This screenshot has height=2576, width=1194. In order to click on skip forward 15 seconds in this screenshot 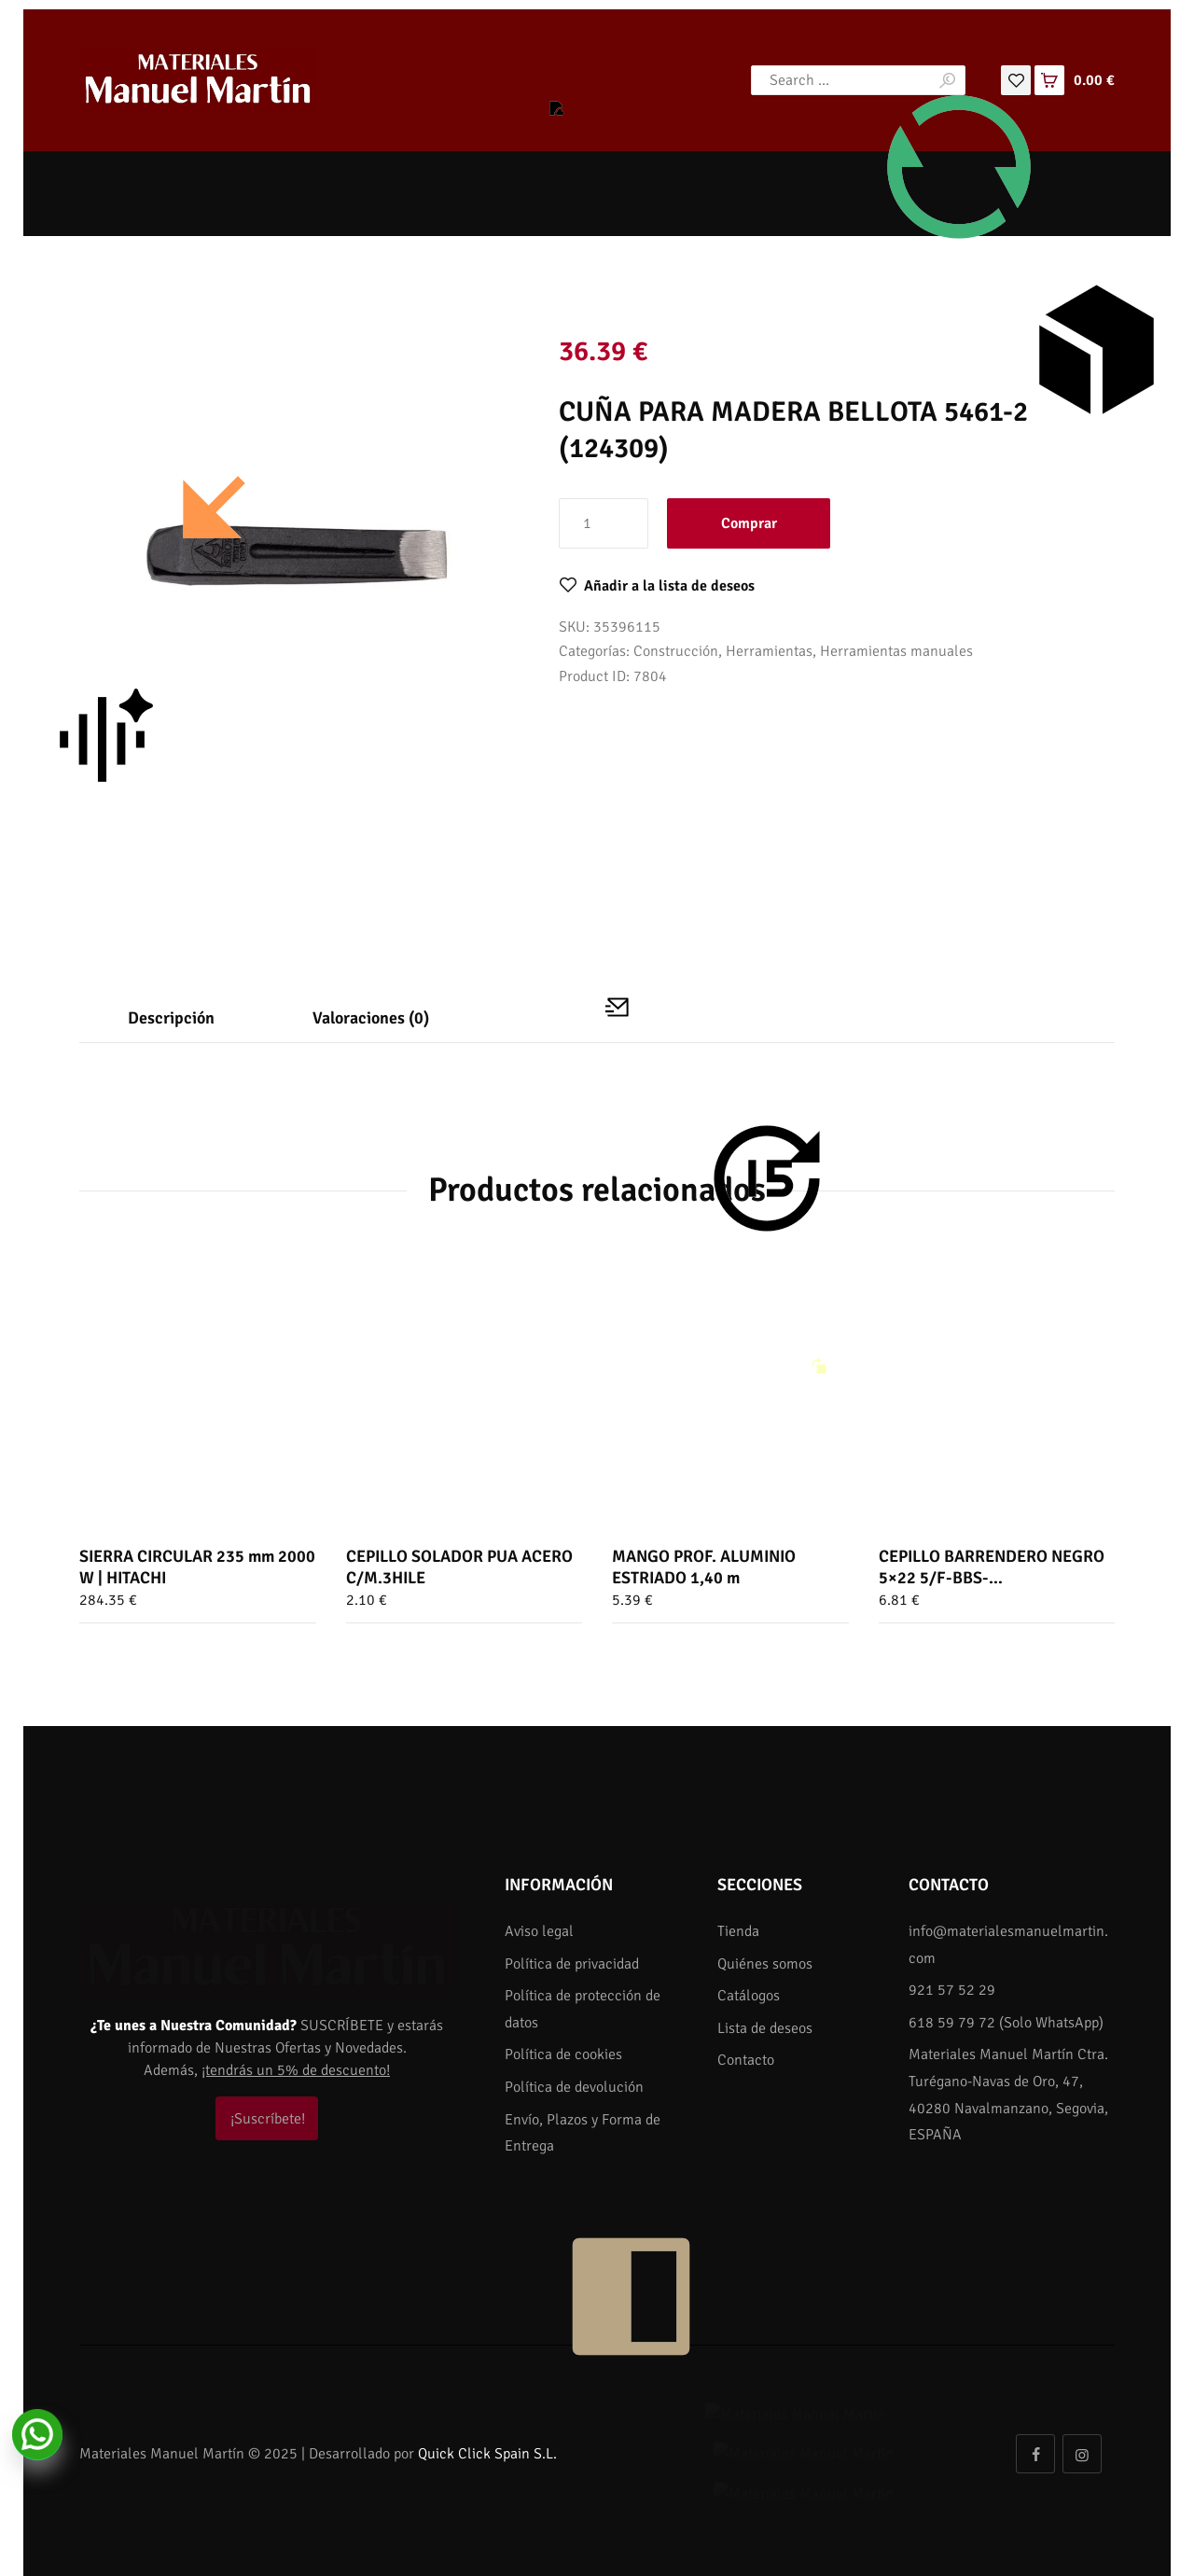, I will do `click(767, 1178)`.